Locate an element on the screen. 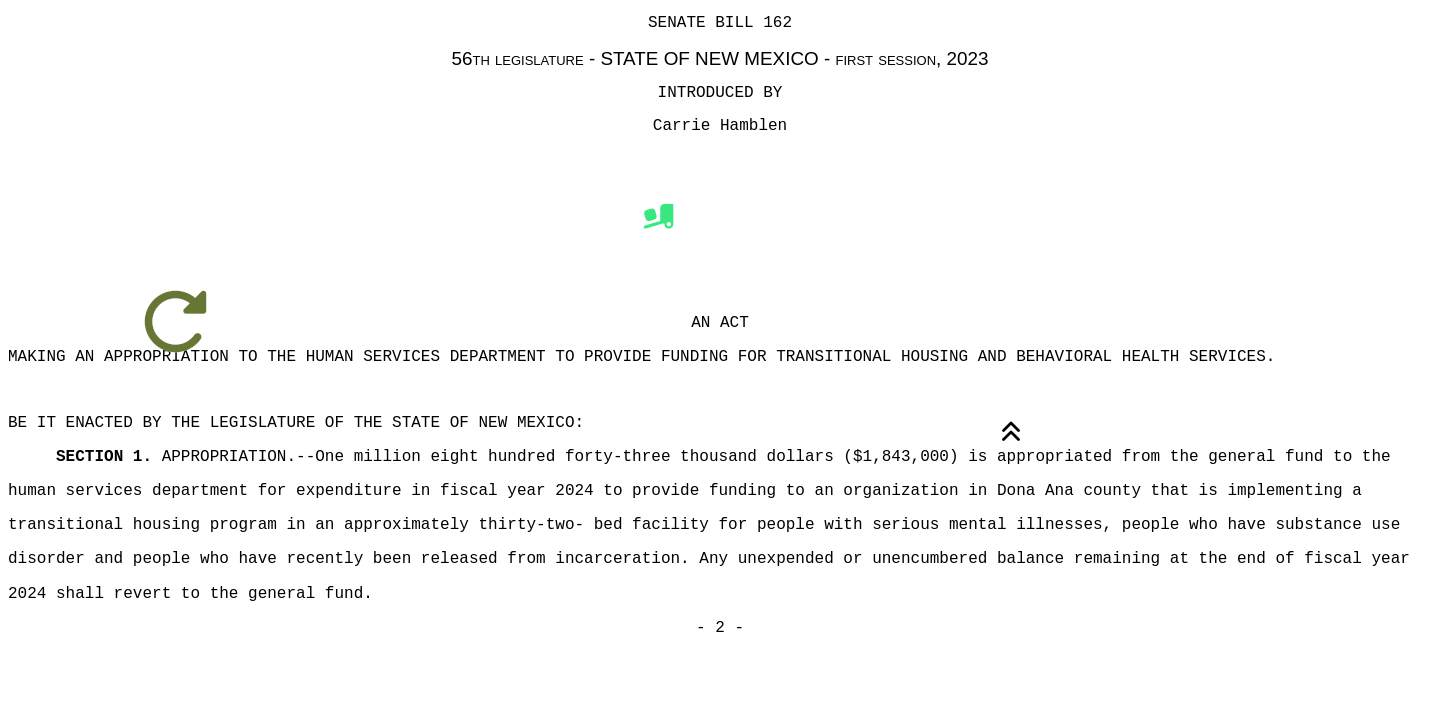 This screenshot has width=1440, height=720. scroll to top of page is located at coordinates (1011, 432).